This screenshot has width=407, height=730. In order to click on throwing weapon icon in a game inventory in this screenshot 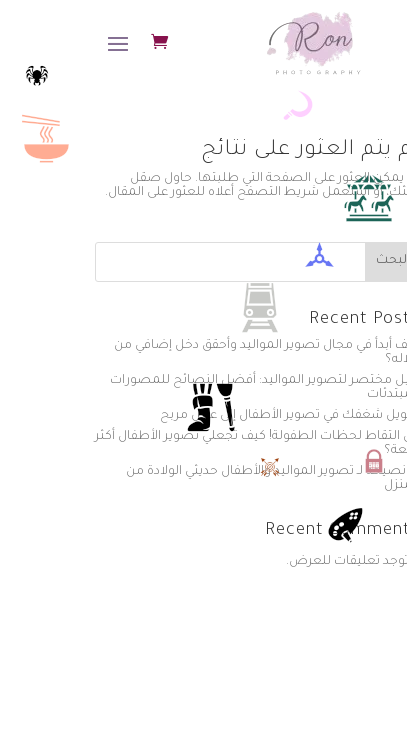, I will do `click(319, 254)`.